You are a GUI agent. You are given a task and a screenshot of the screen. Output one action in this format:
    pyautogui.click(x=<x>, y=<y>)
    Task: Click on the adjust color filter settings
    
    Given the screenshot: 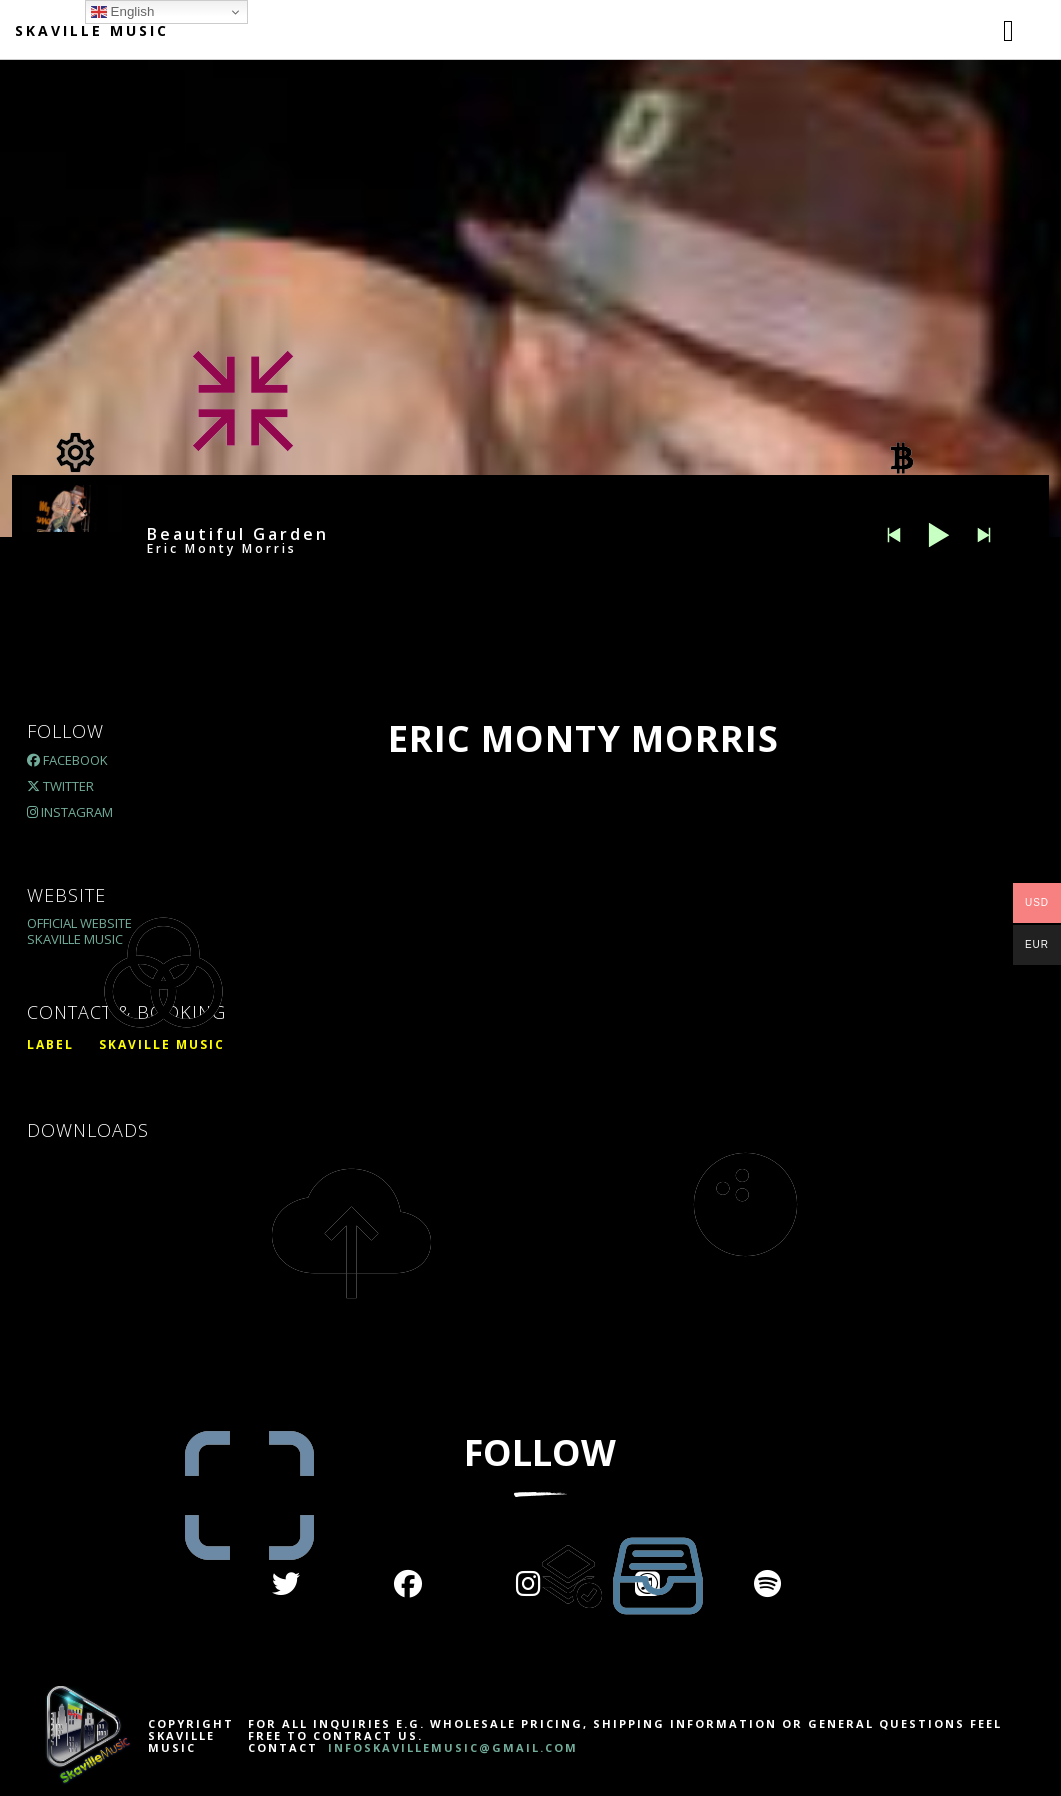 What is the action you would take?
    pyautogui.click(x=163, y=972)
    